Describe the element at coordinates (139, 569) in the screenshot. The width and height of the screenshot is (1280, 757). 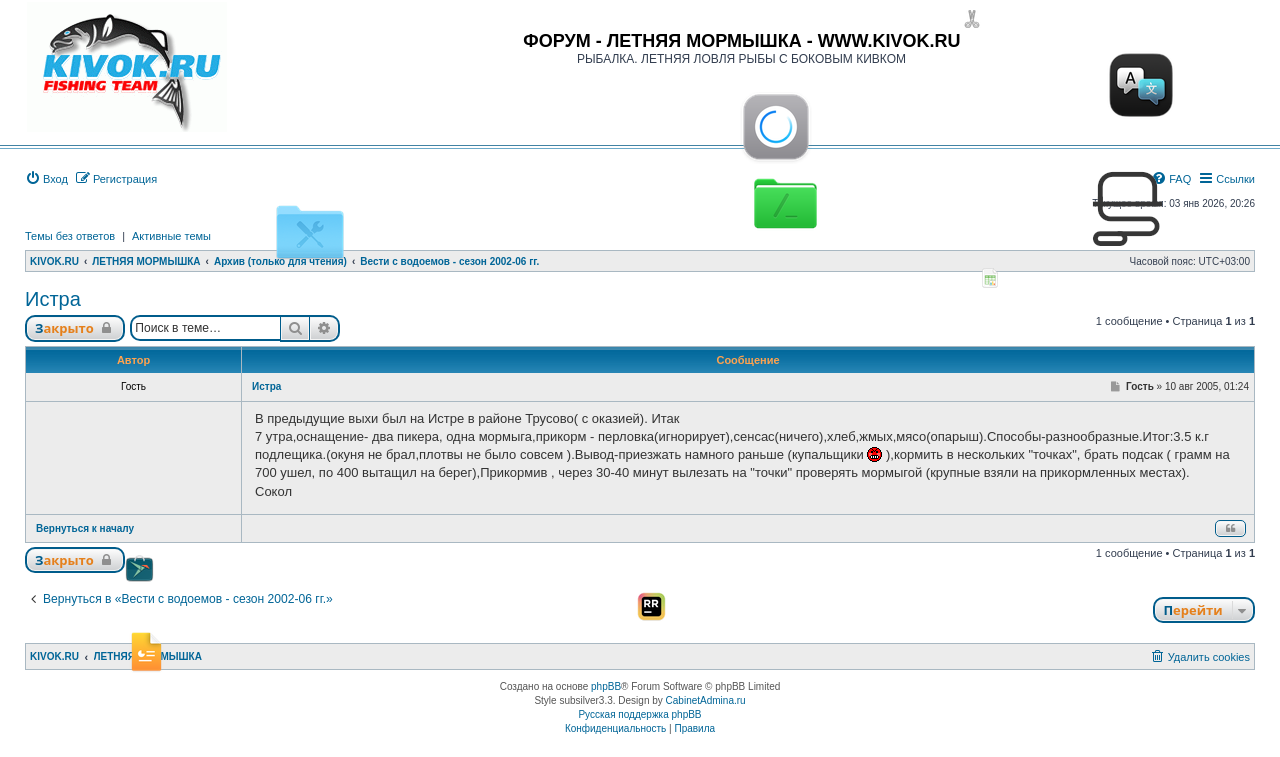
I see `open the snap store to browse and install applications` at that location.